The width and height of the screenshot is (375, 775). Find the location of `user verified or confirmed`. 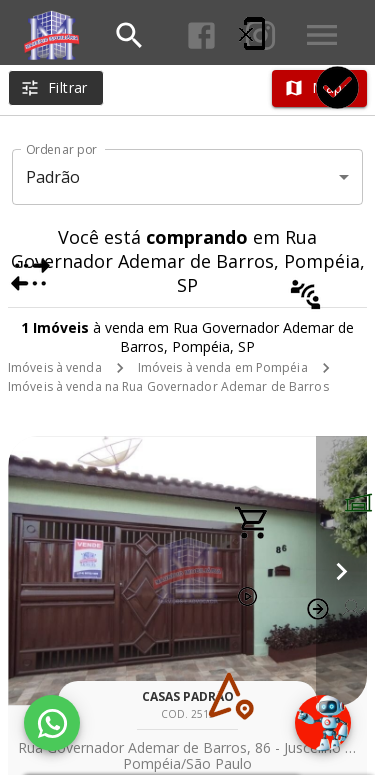

user verified or confirmed is located at coordinates (353, 608).